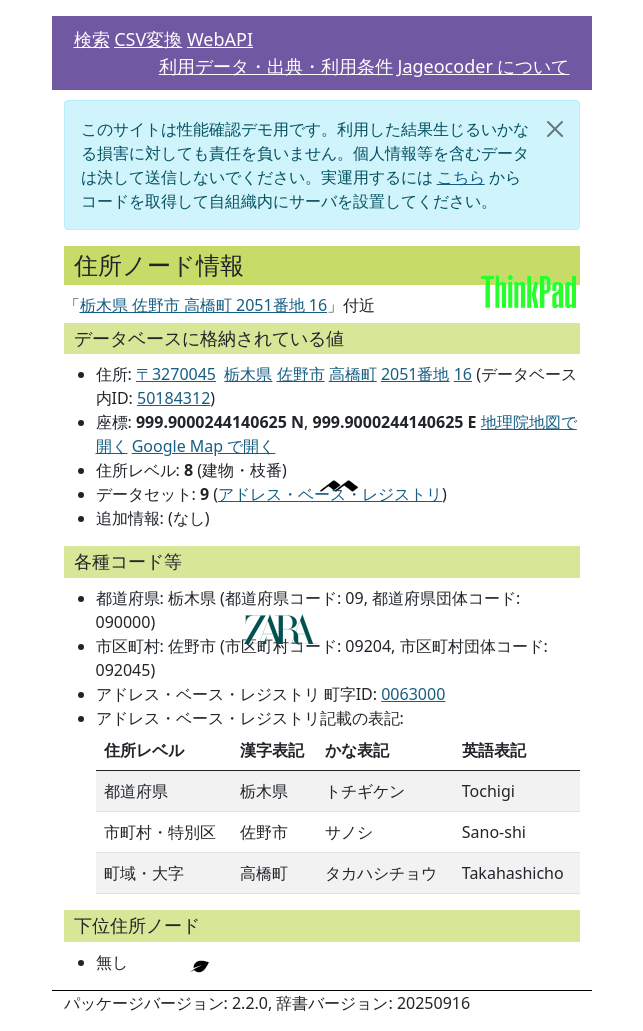 Image resolution: width=643 pixels, height=1031 pixels. Describe the element at coordinates (528, 291) in the screenshot. I see `ThinkPad brand logo` at that location.